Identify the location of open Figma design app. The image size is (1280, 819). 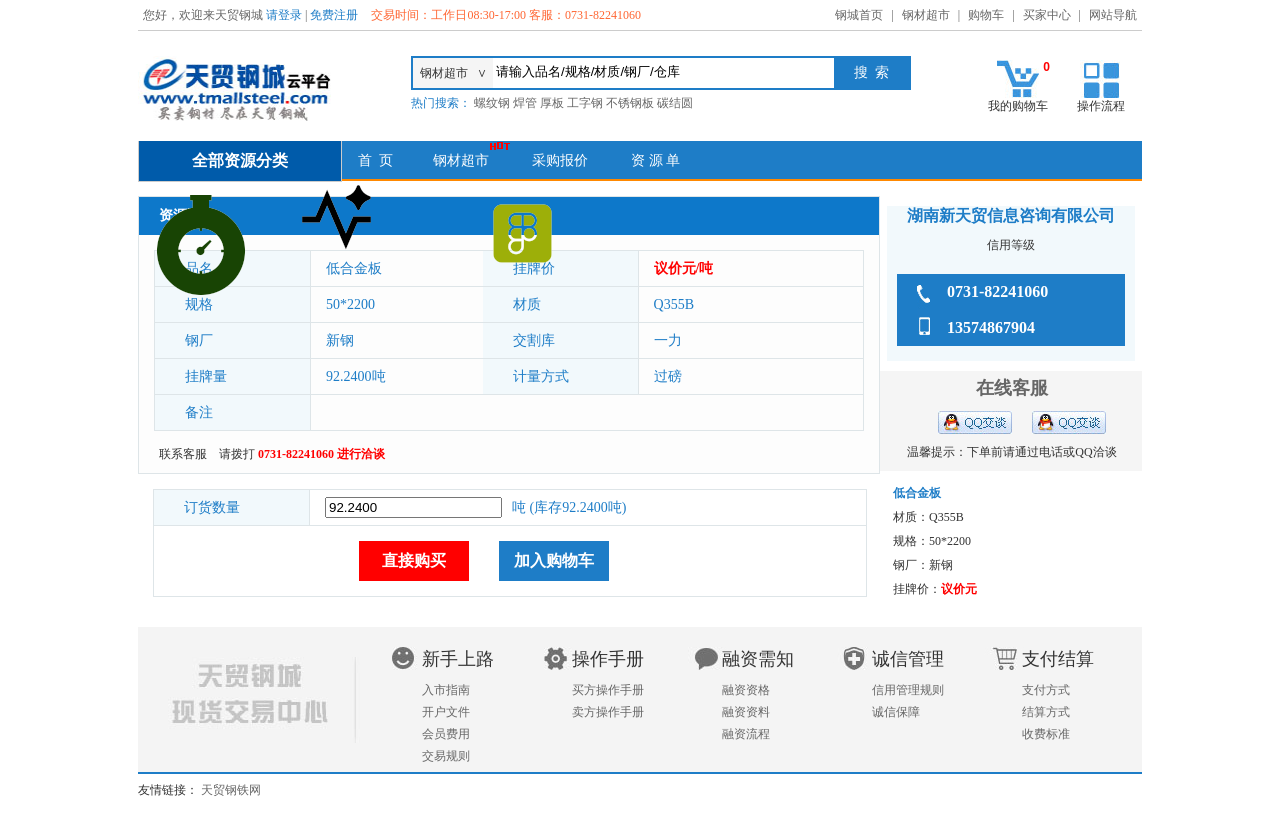
(522, 233).